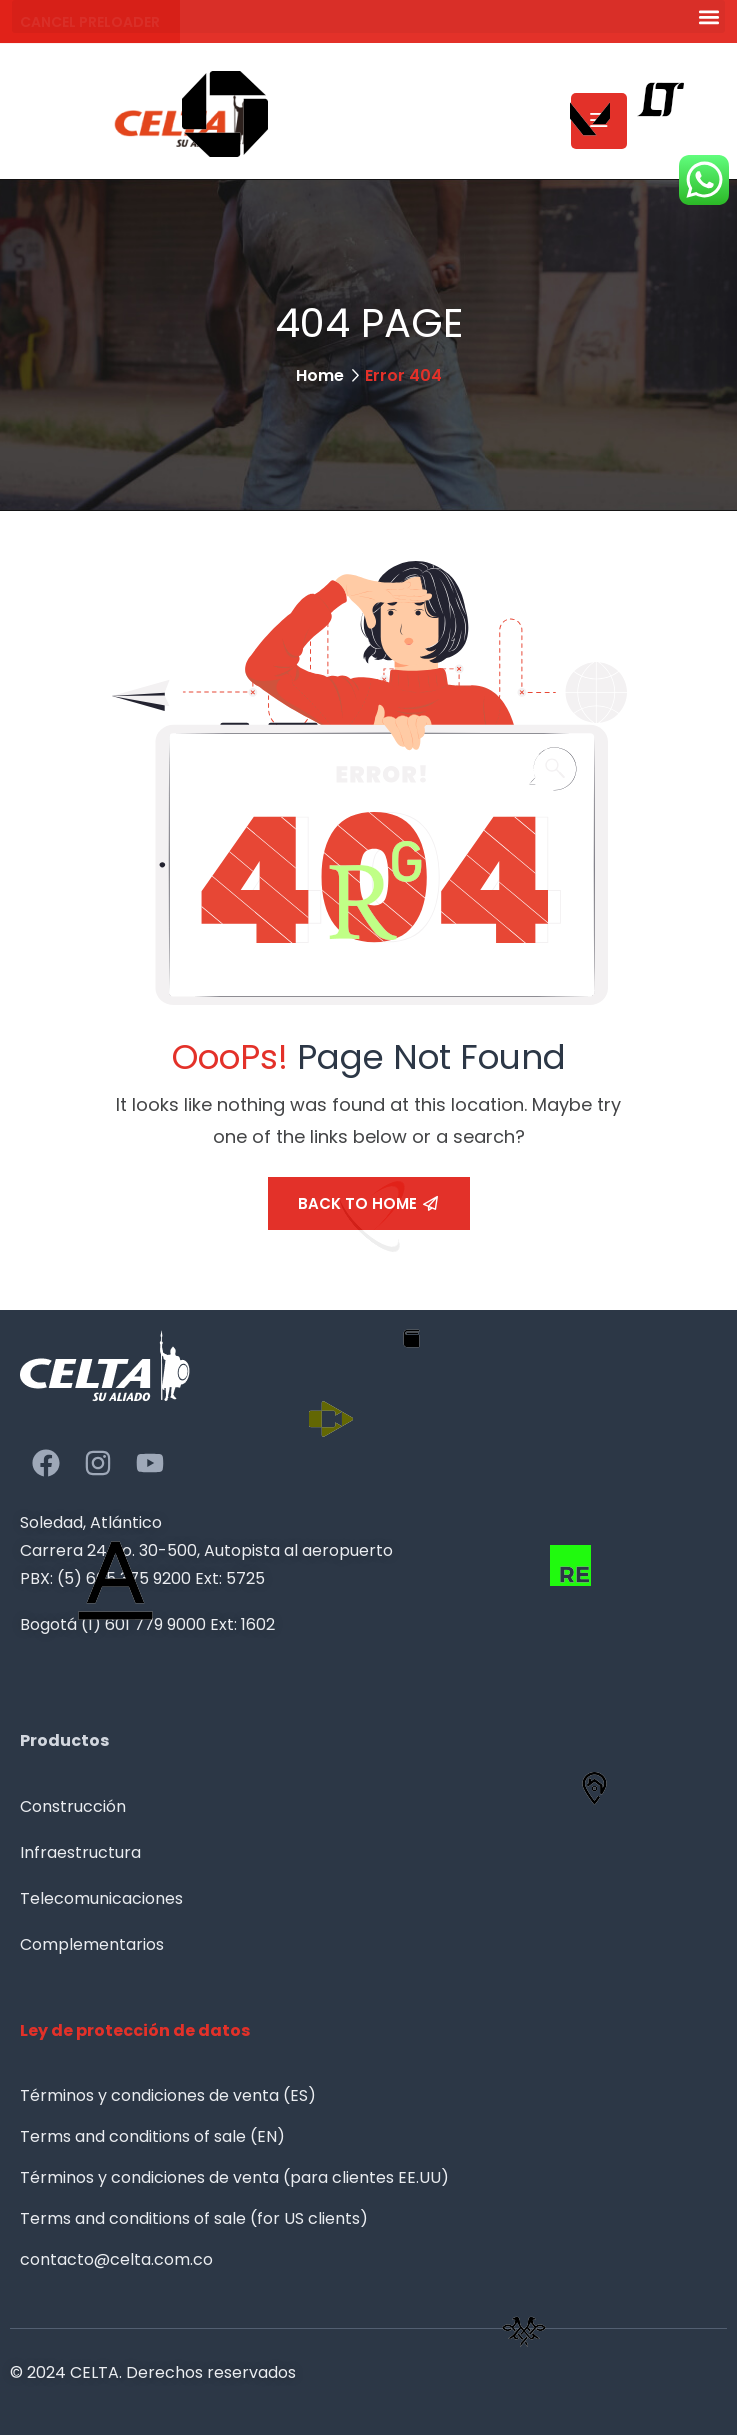 This screenshot has width=737, height=2435. What do you see at coordinates (594, 1788) in the screenshot?
I see `open the Zingat real estate app` at bounding box center [594, 1788].